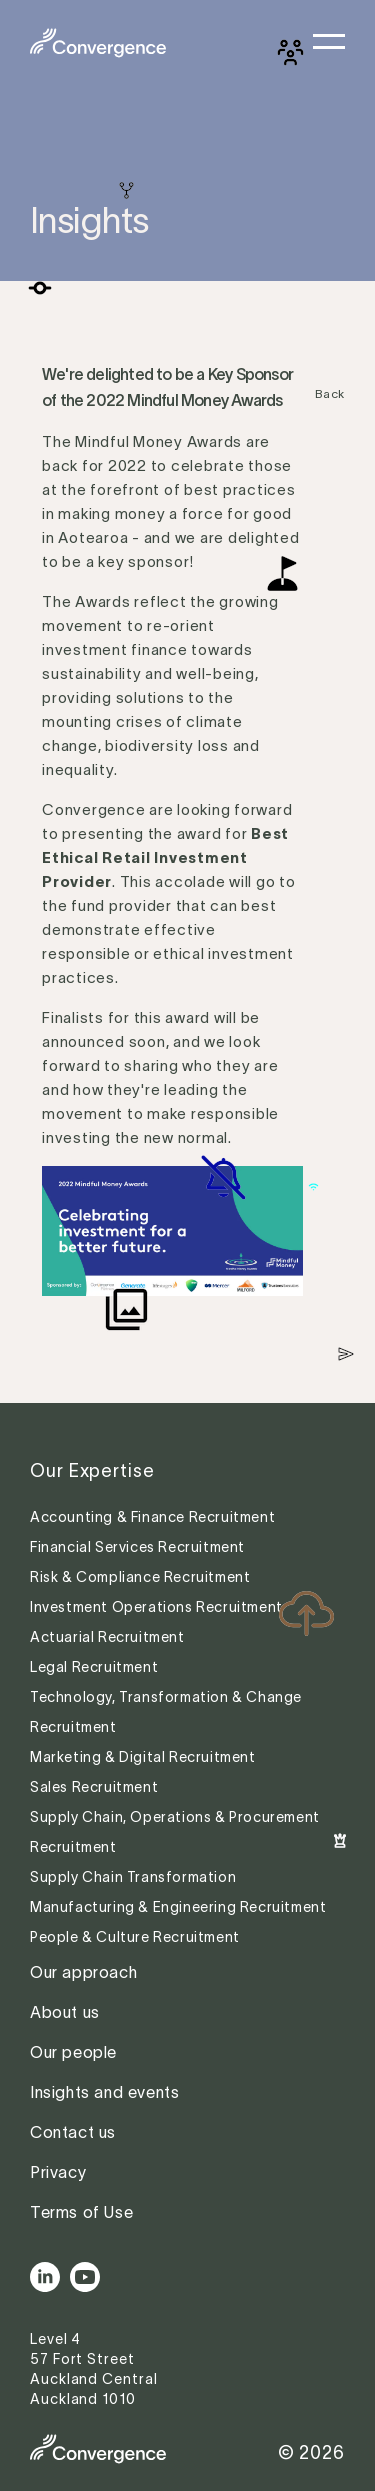 This screenshot has width=375, height=2491. I want to click on play chess or access chess game, so click(340, 1841).